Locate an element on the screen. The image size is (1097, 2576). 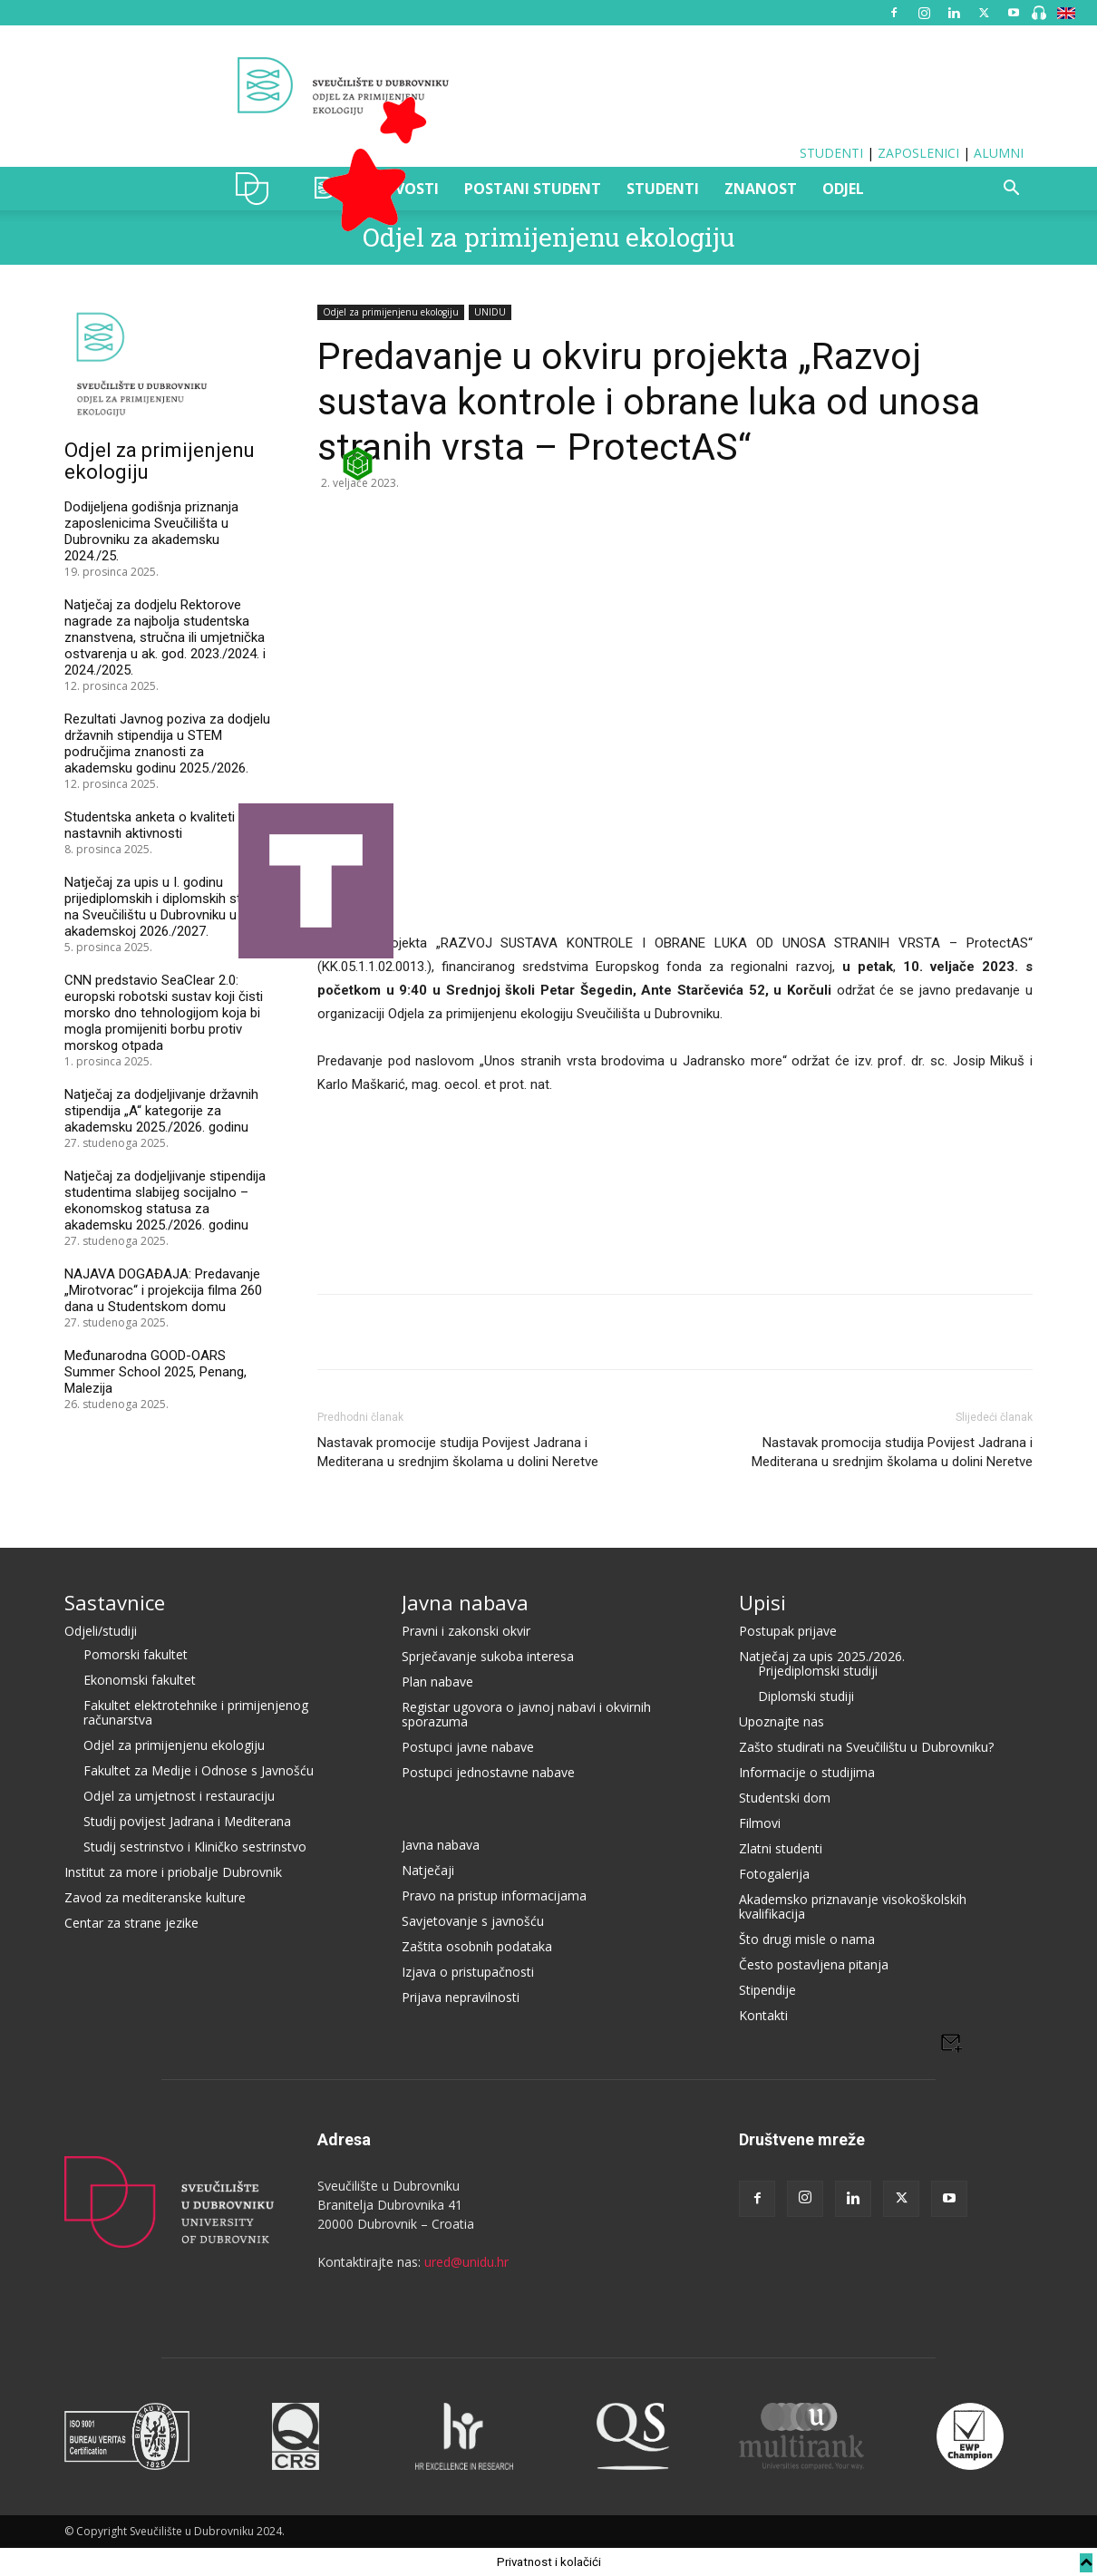
sequelize ORM library logo is located at coordinates (357, 463).